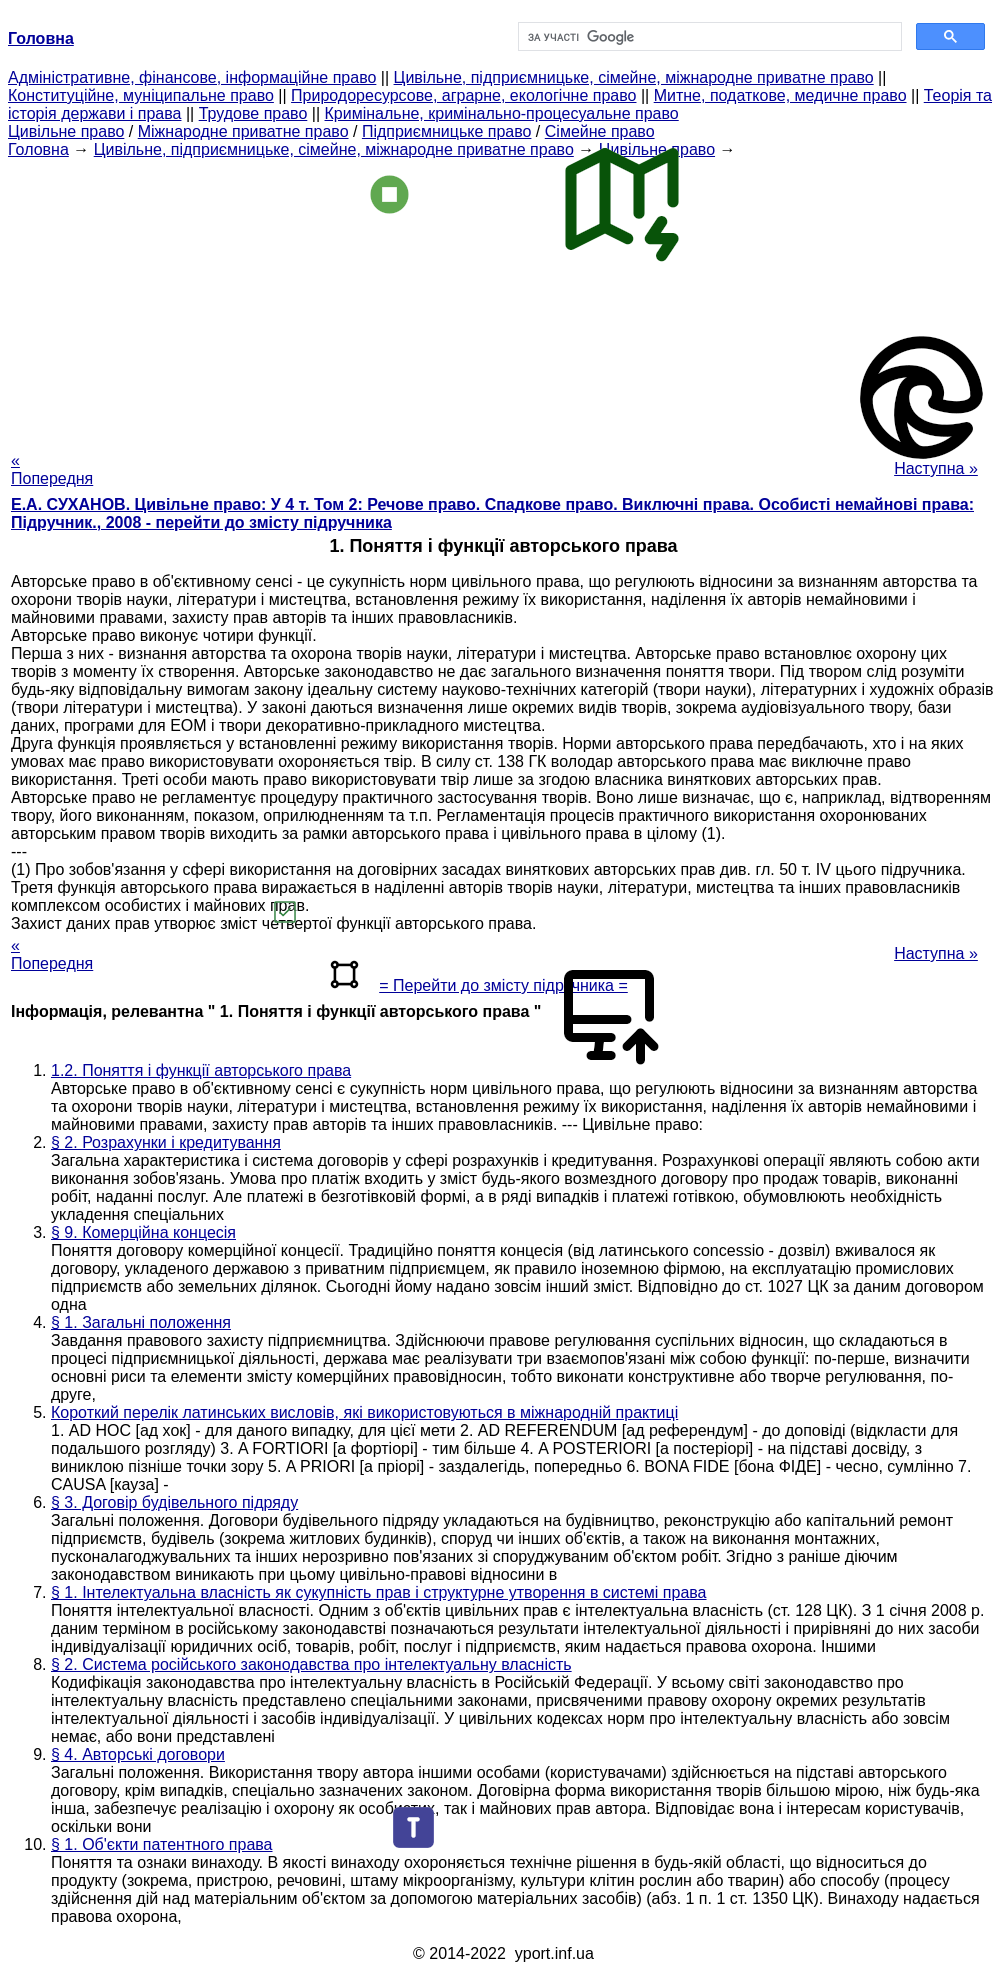  I want to click on text formatting or typography tool, so click(413, 1827).